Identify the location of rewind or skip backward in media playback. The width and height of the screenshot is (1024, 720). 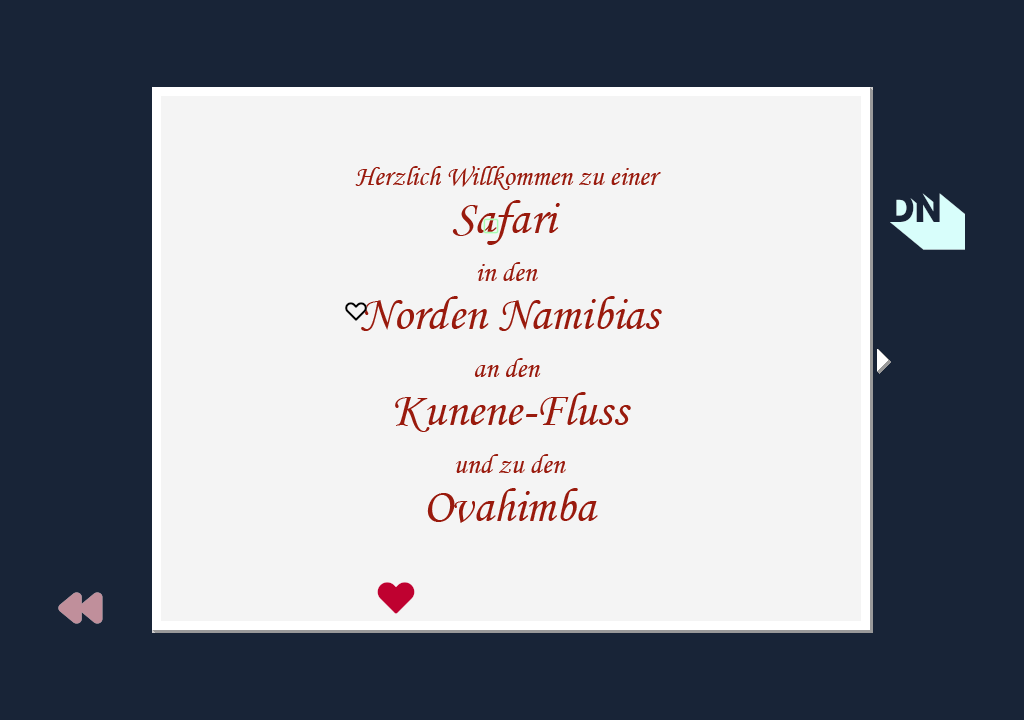
(83, 608).